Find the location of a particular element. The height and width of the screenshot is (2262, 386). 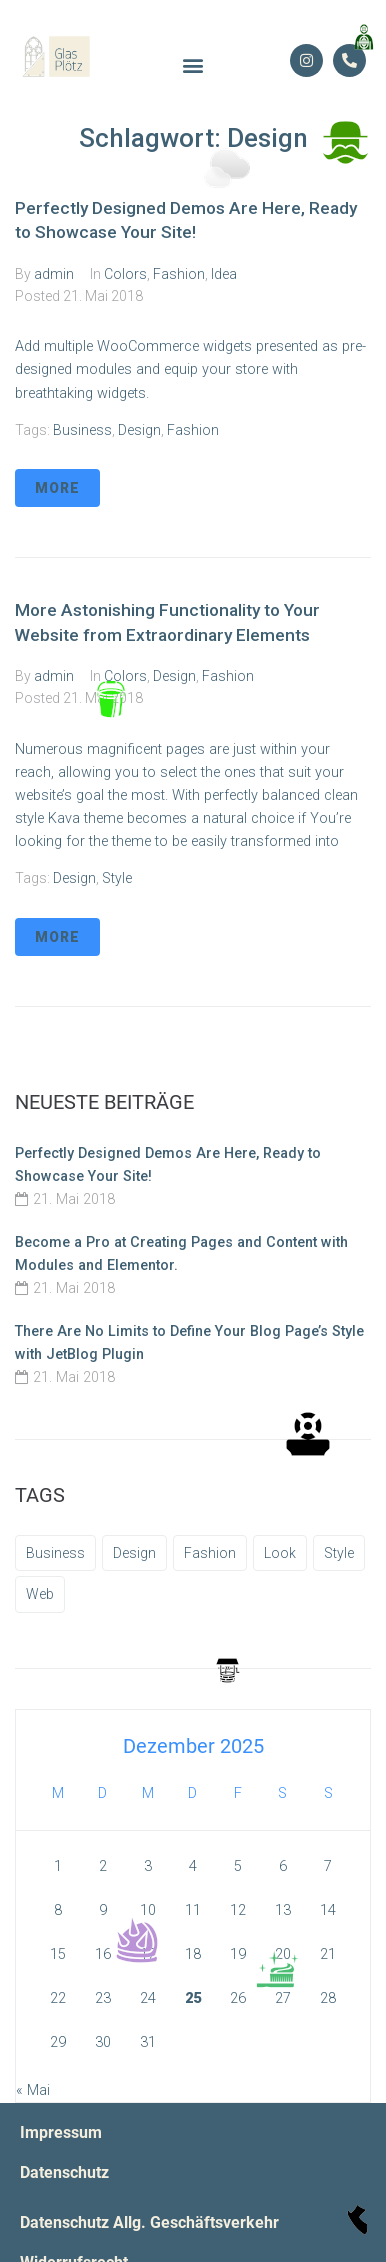

select Peru as your country or region is located at coordinates (357, 2219).